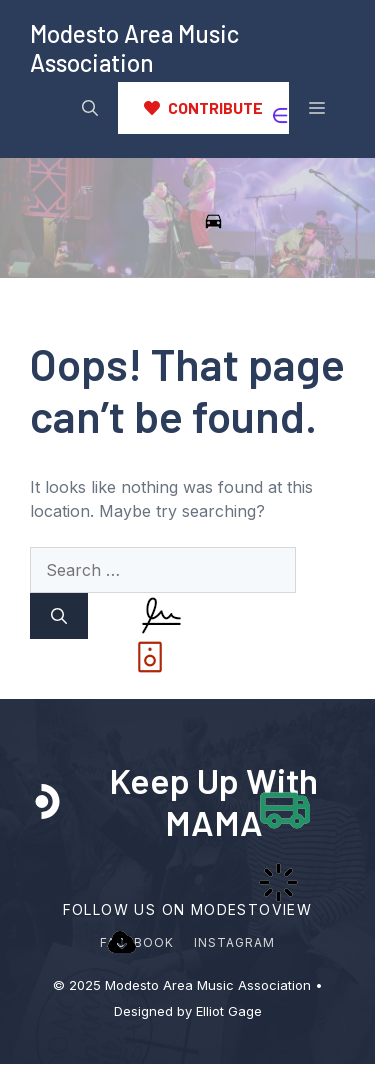 This screenshot has width=375, height=1088. I want to click on add your signature to a document, so click(161, 615).